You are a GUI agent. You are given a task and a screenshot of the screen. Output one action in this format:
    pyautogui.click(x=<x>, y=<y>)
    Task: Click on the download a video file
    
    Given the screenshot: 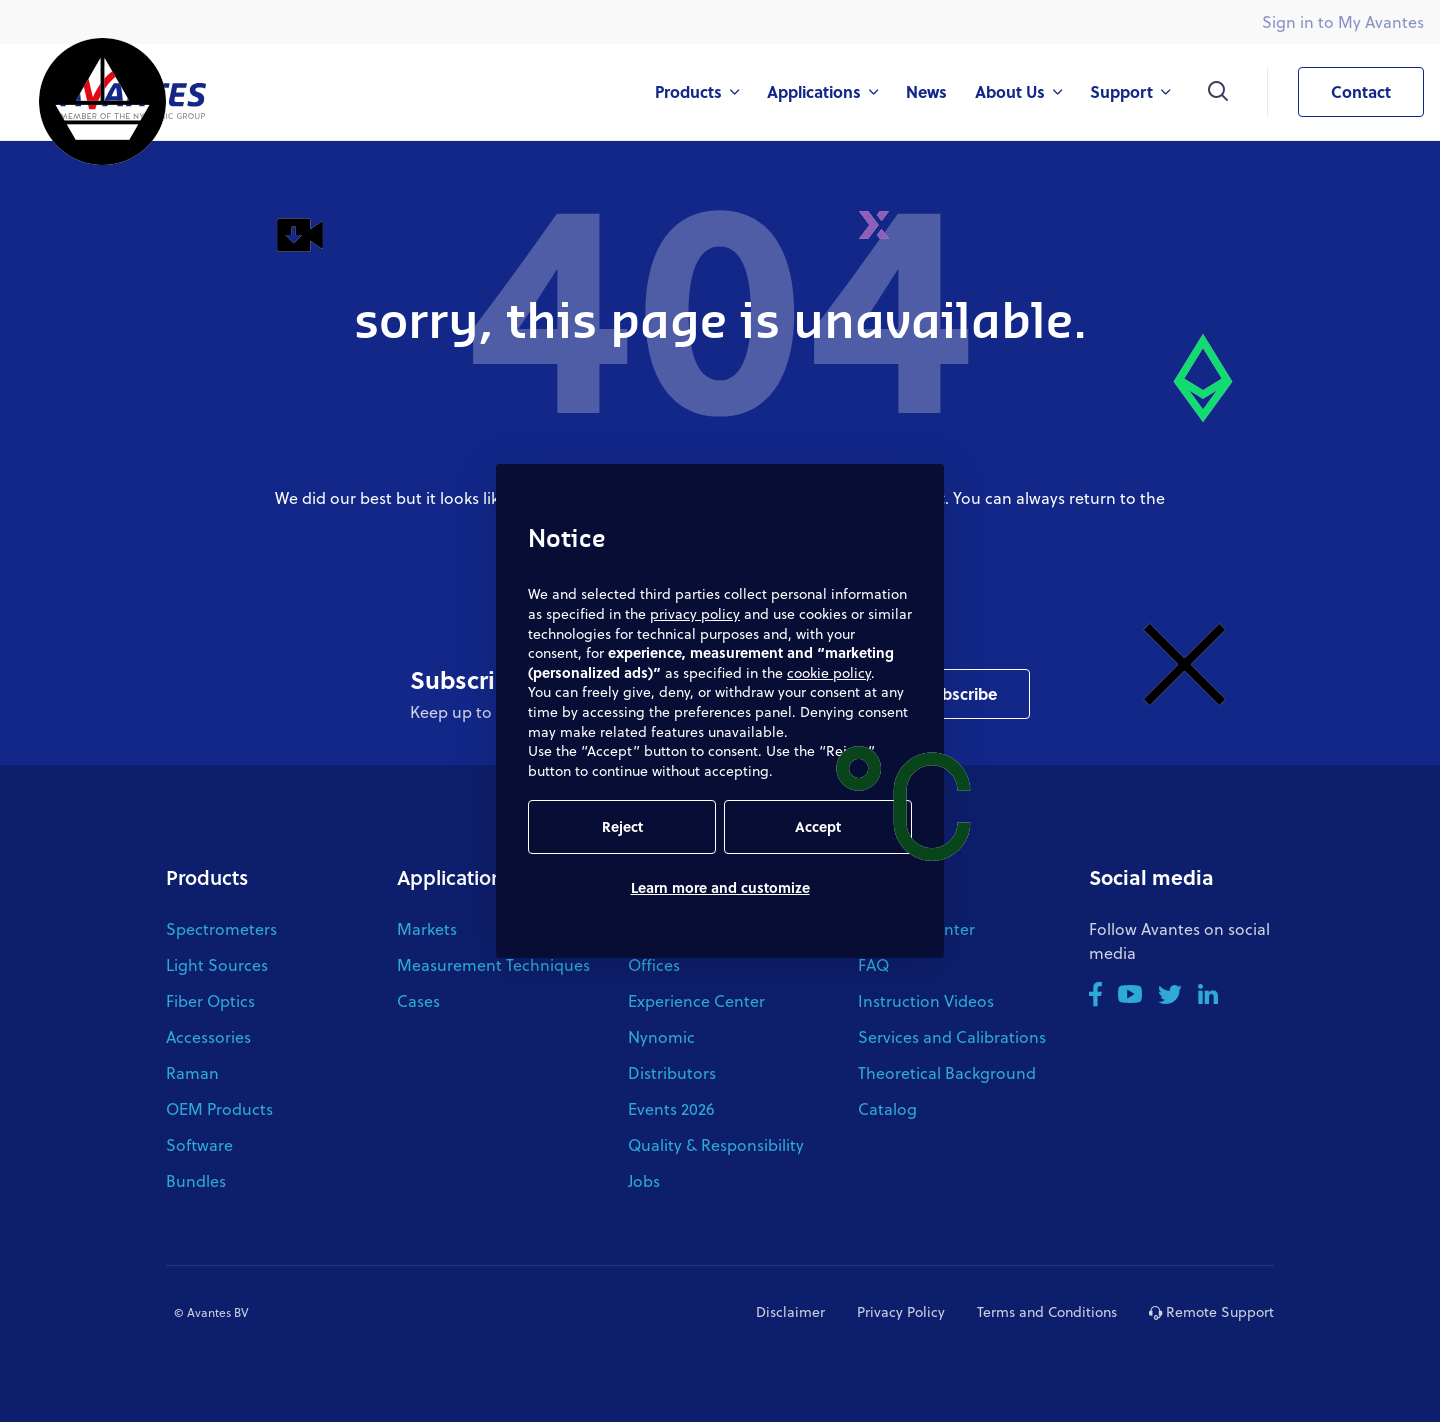 What is the action you would take?
    pyautogui.click(x=300, y=235)
    